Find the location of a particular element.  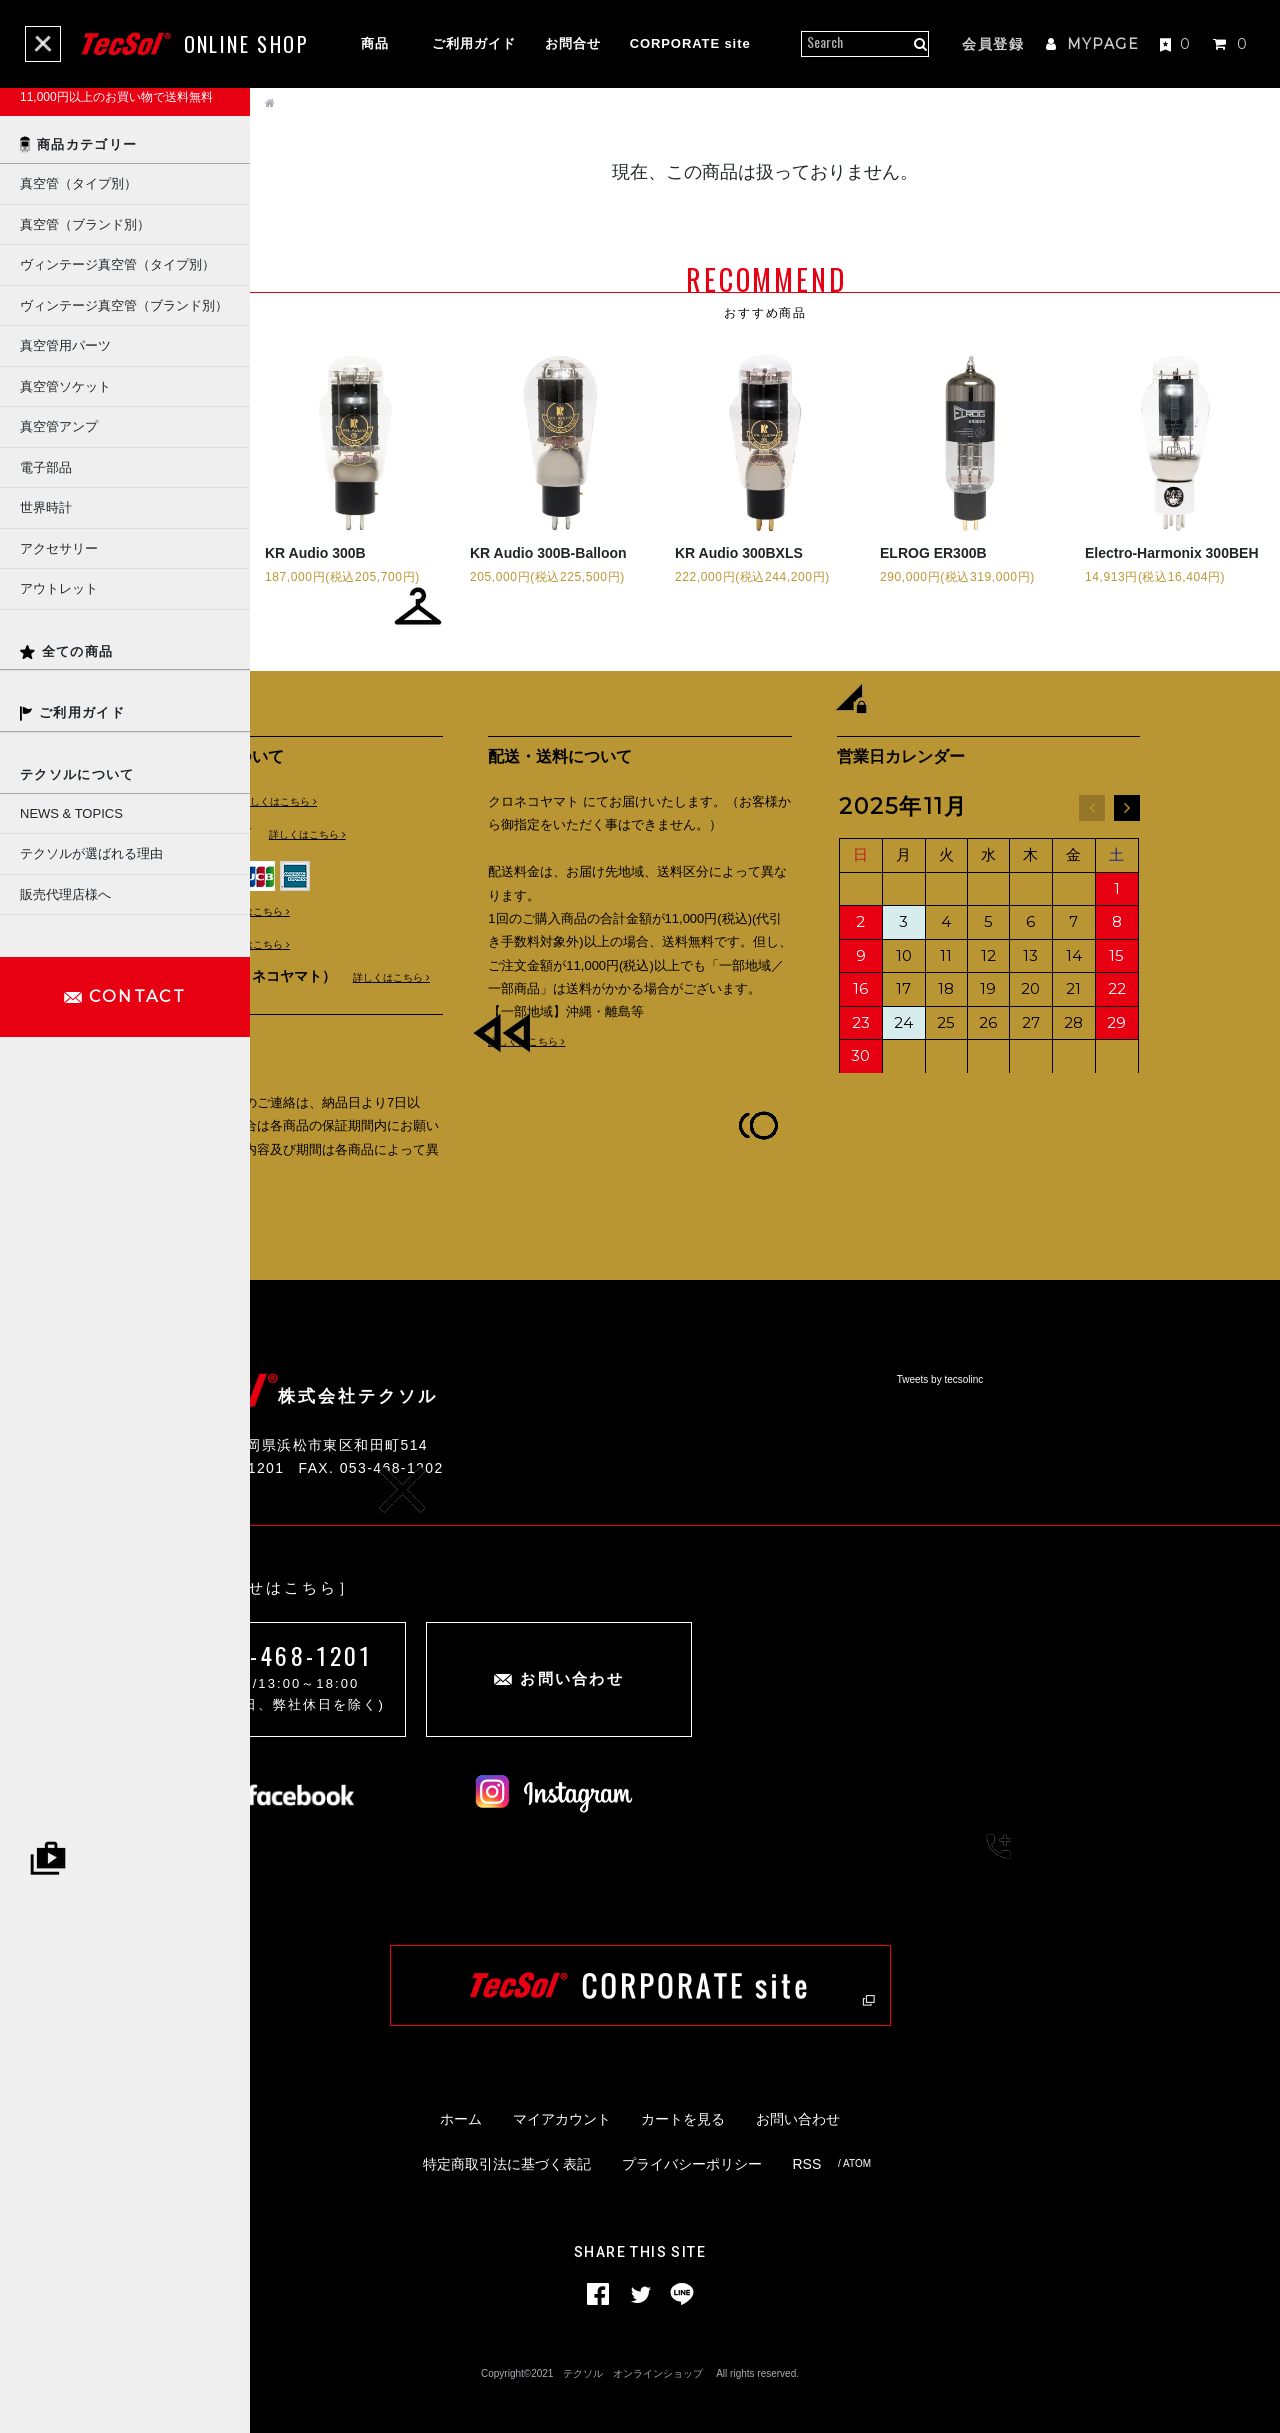

close the current window or dialog is located at coordinates (402, 1489).